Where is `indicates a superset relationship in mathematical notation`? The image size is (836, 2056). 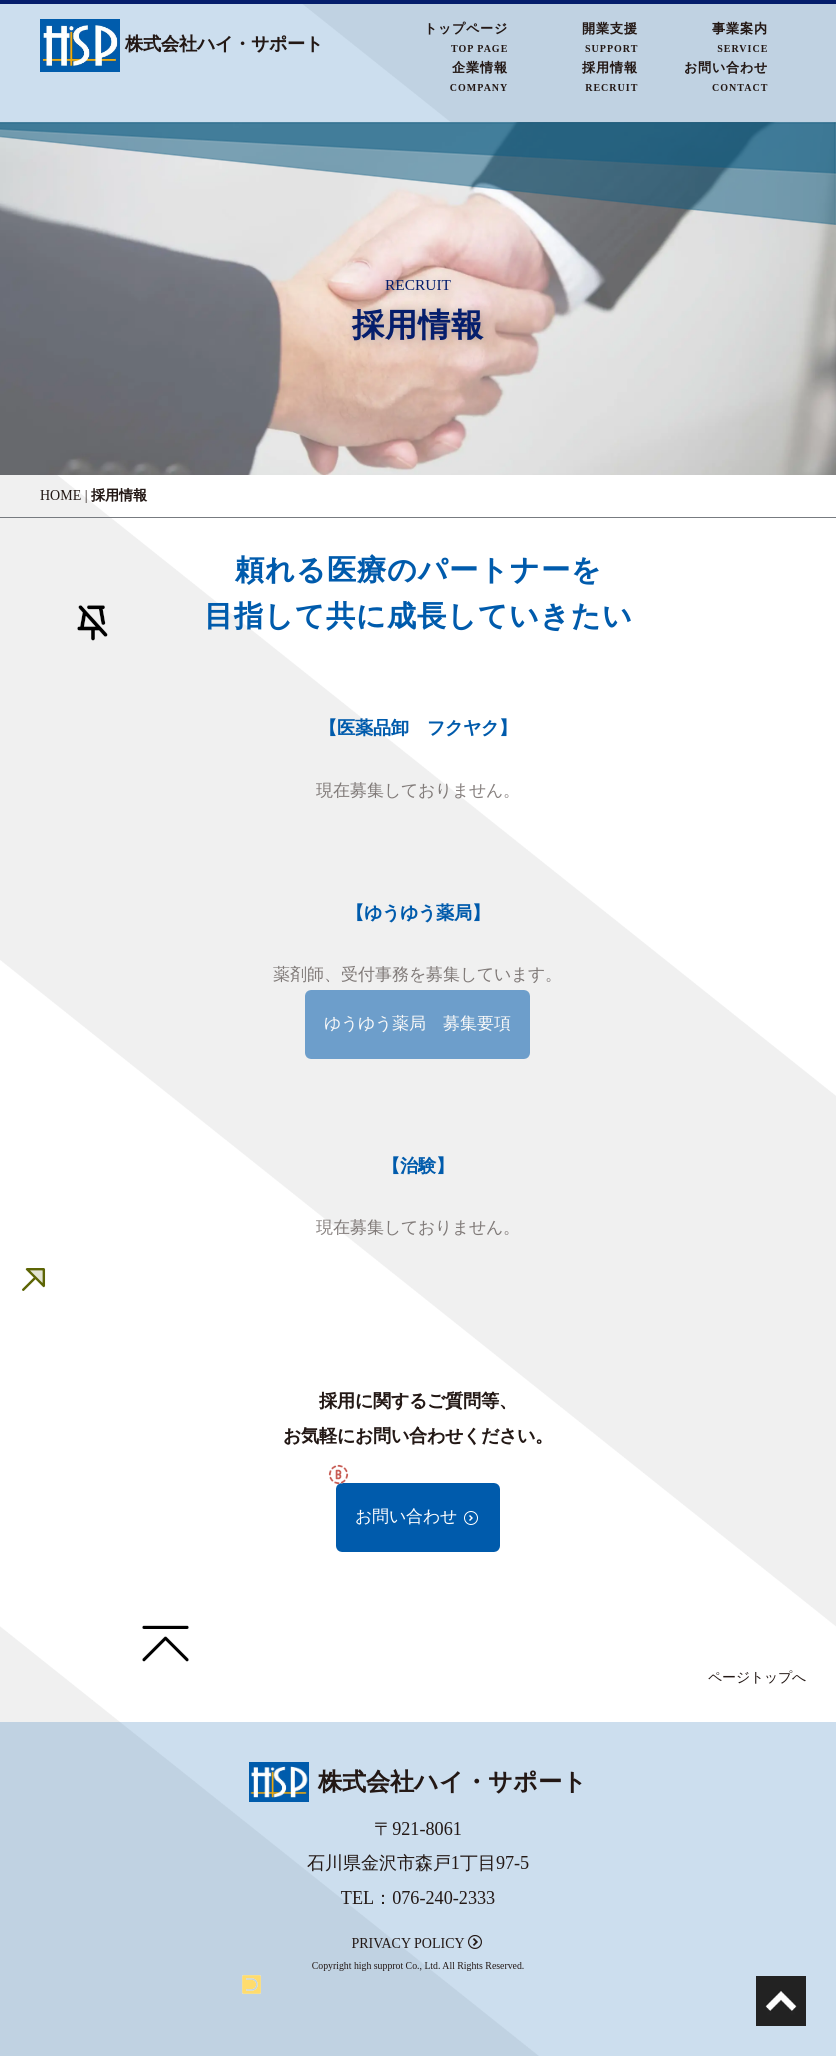
indicates a superset relationship in mathematical notation is located at coordinates (251, 1984).